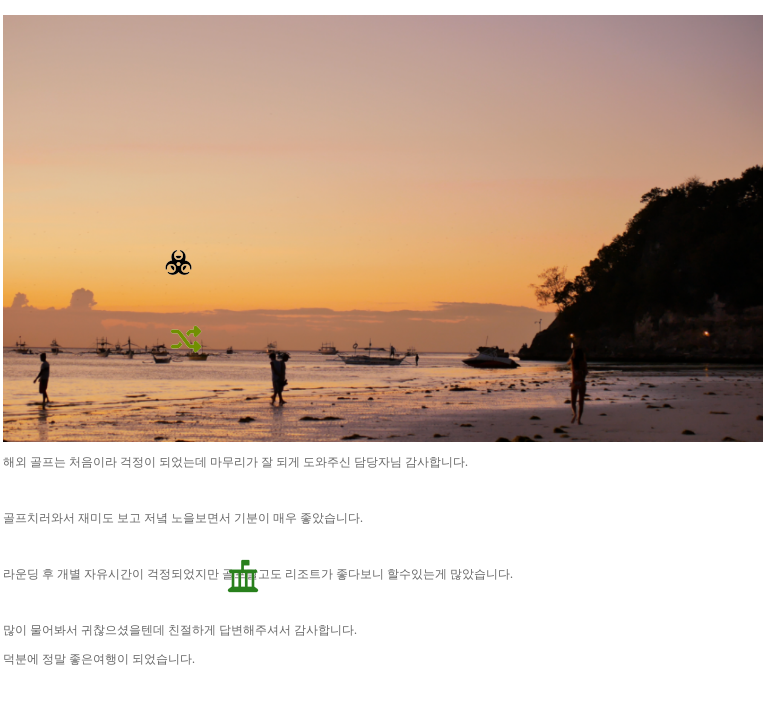  Describe the element at coordinates (243, 577) in the screenshot. I see `view government or civic locations` at that location.